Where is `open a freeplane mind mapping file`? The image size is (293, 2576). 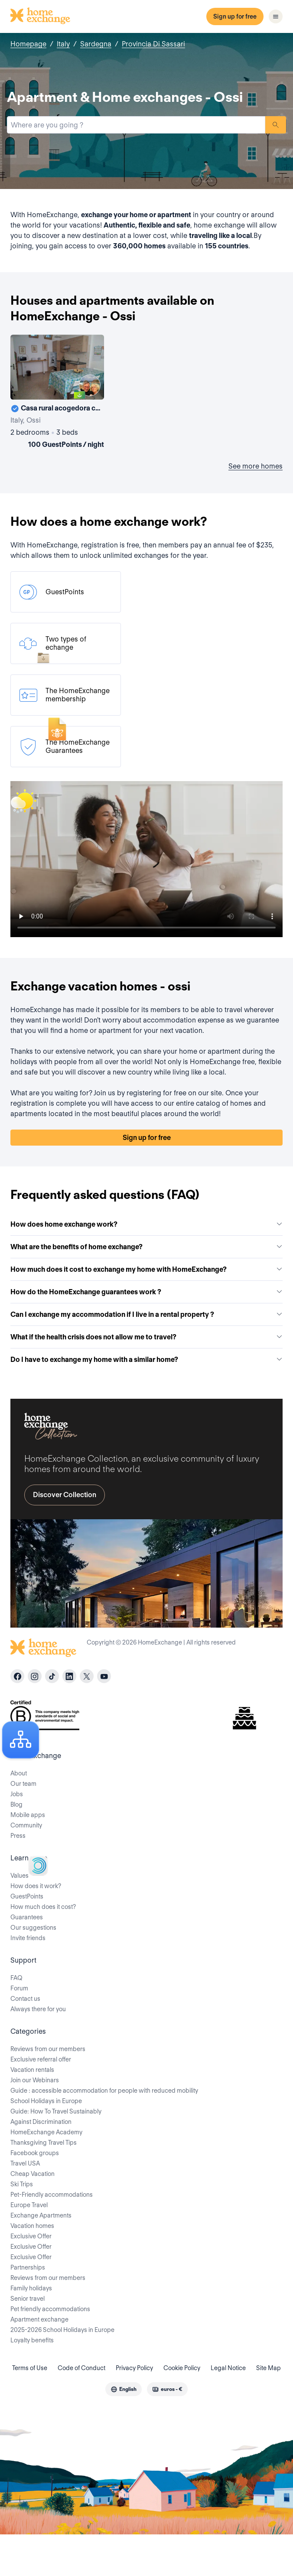 open a freeplane mind mapping file is located at coordinates (57, 729).